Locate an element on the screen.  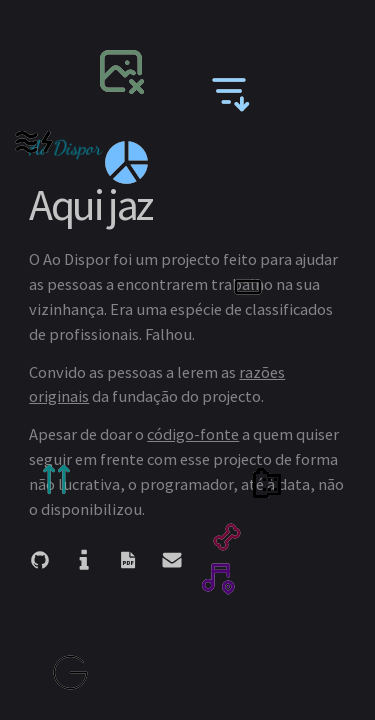
view pie chart analytics is located at coordinates (126, 162).